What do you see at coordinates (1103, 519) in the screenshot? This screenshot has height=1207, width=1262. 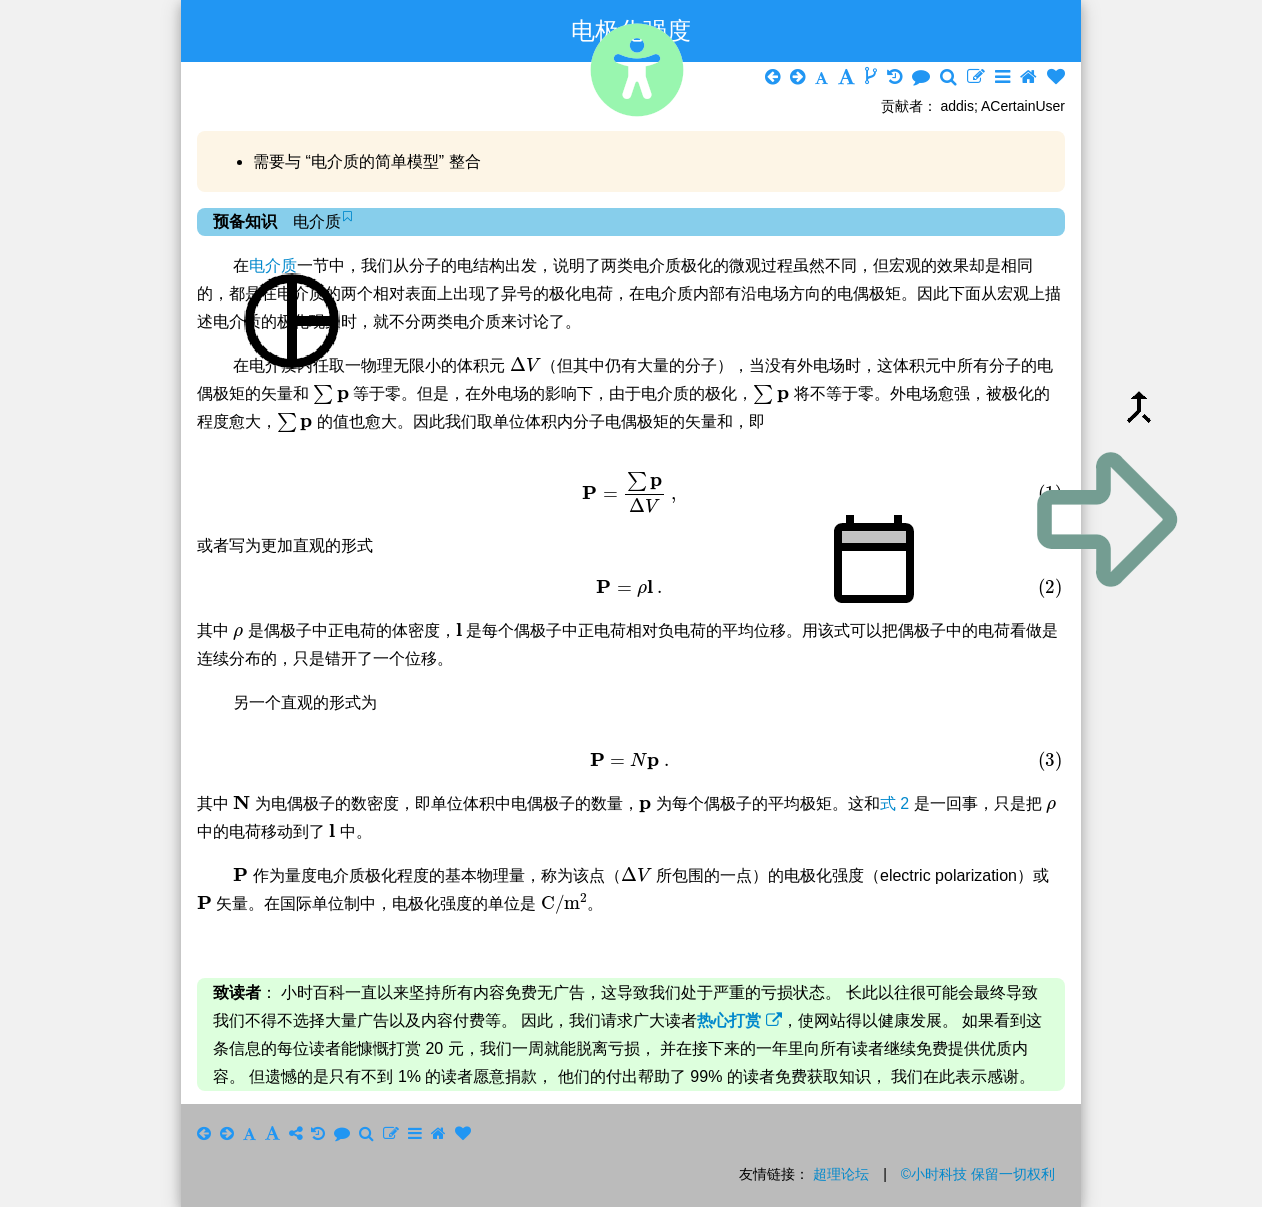 I see `navigate to the next item or step` at bounding box center [1103, 519].